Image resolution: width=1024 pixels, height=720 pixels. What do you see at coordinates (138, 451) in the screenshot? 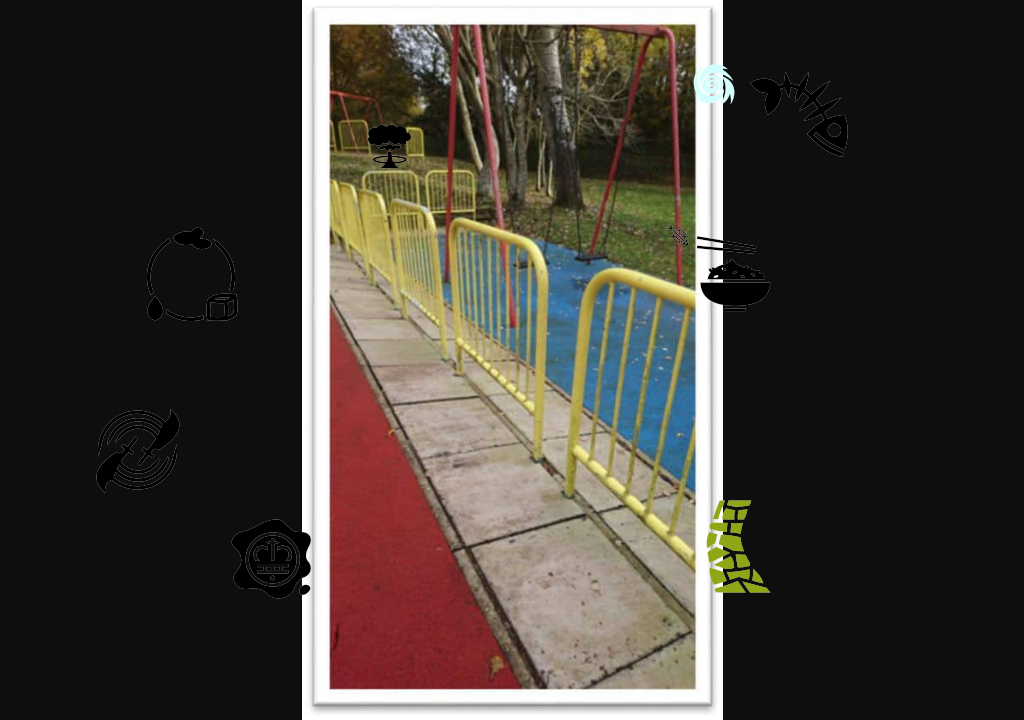
I see `activate spinning blade attack or ability` at bounding box center [138, 451].